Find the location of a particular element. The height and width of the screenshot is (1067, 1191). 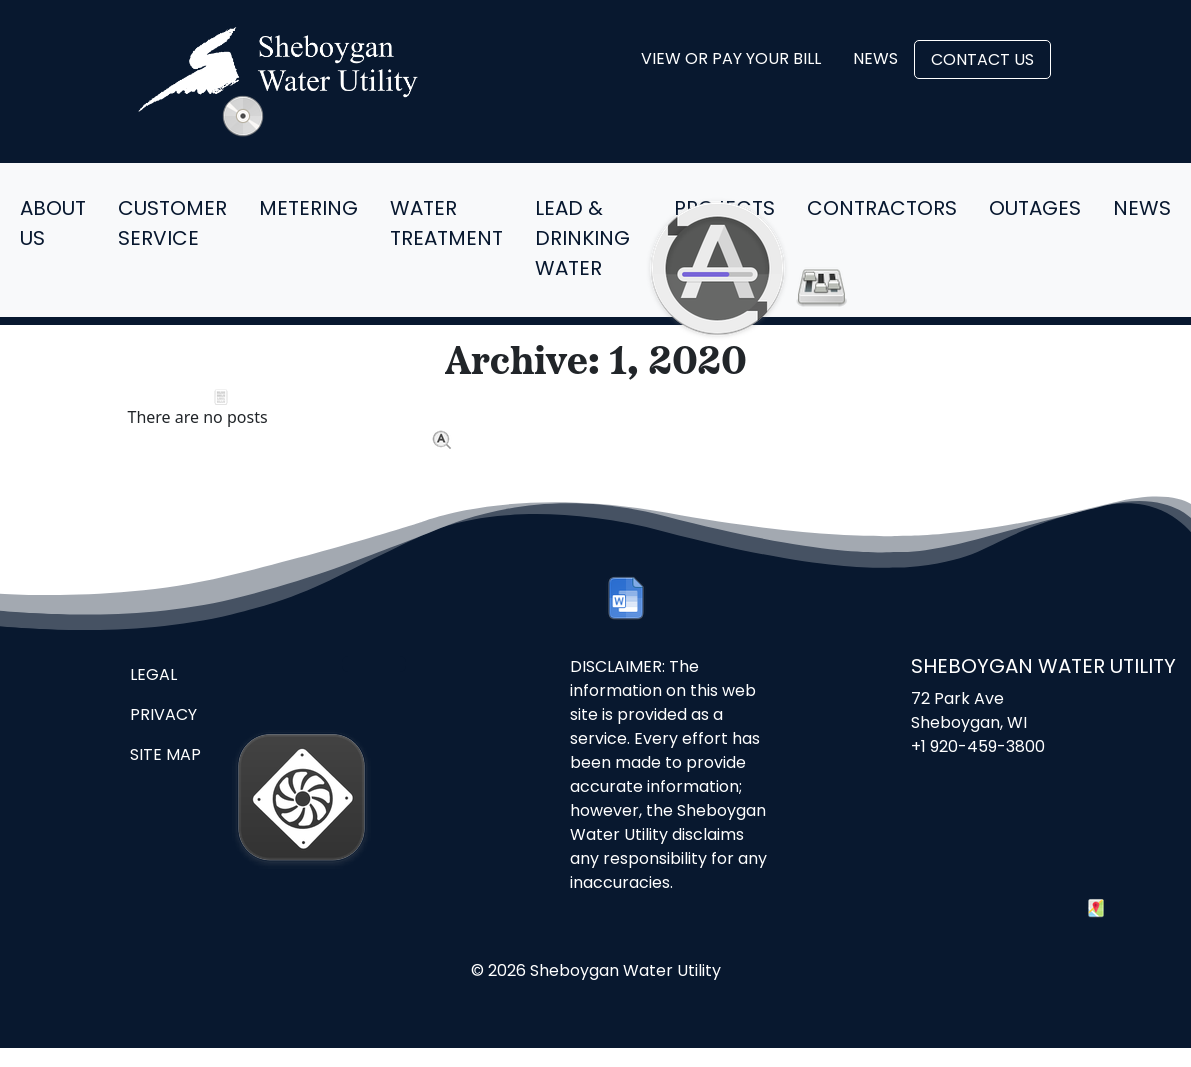

a microsoft word document file is located at coordinates (626, 598).